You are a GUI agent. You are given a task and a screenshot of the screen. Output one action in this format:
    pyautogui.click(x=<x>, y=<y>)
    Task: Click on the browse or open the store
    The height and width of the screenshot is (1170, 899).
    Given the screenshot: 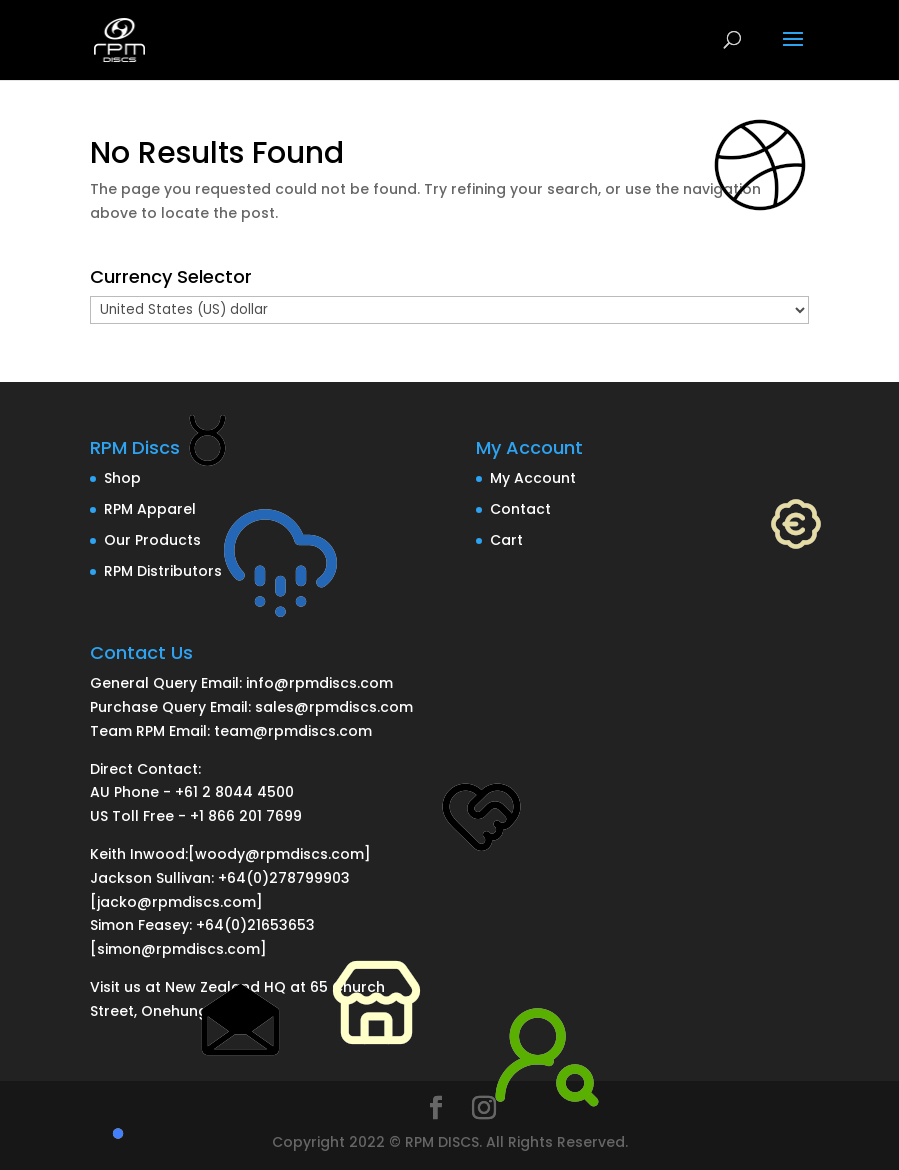 What is the action you would take?
    pyautogui.click(x=376, y=1004)
    